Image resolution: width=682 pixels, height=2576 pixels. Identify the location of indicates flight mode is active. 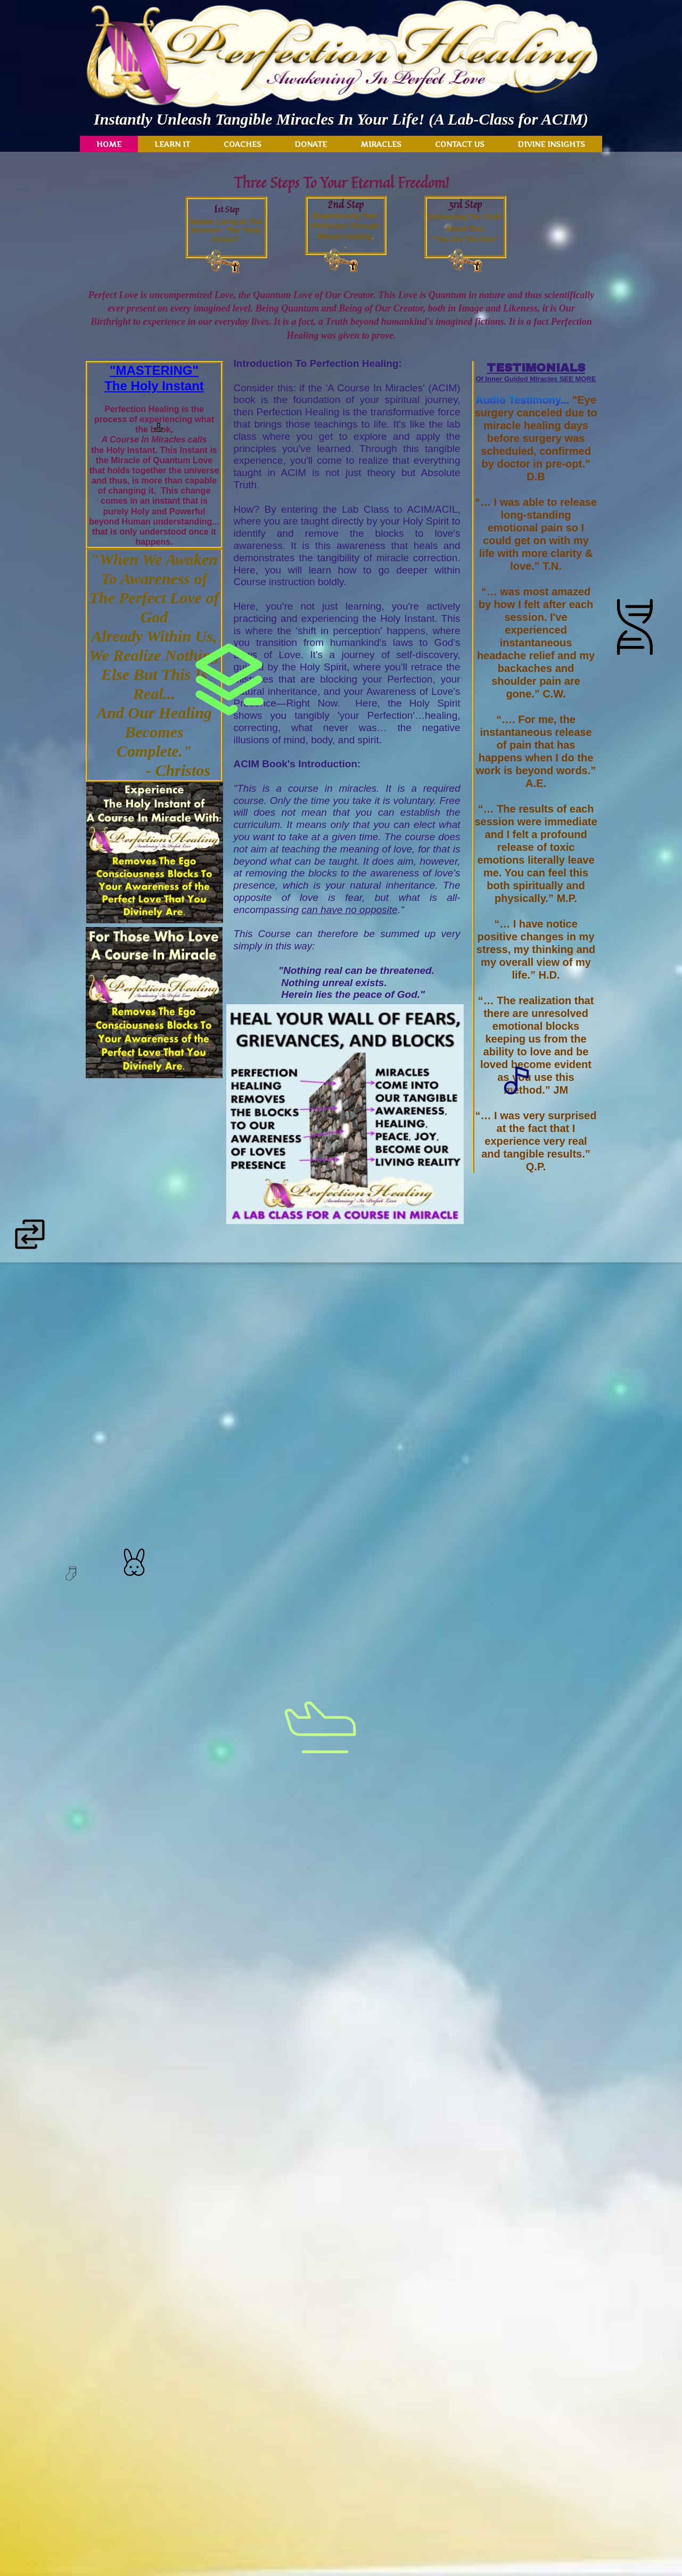
(320, 1725).